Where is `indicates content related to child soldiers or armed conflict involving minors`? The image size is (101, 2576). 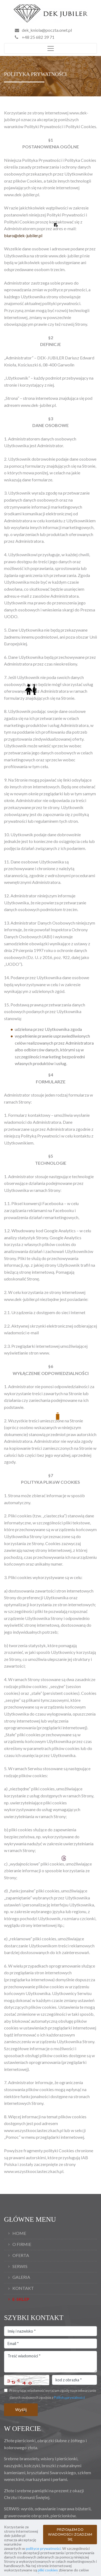 indicates content related to child soldiers or armed conflict involving minors is located at coordinates (31, 690).